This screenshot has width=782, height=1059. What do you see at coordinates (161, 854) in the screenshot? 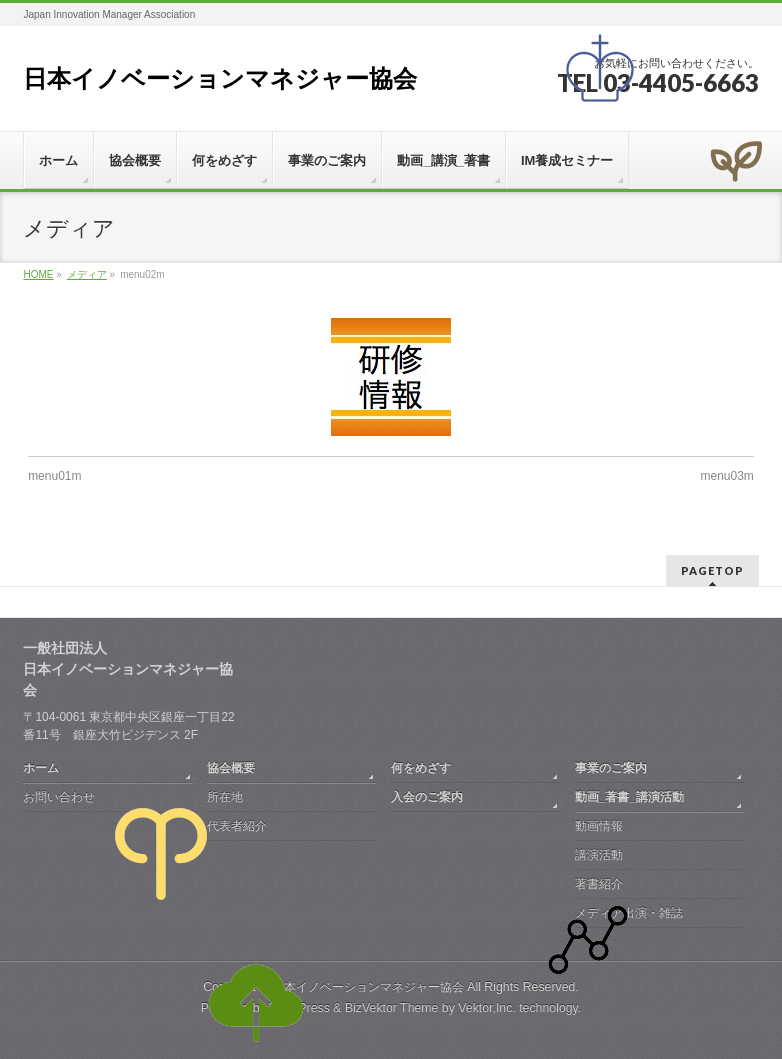
I see `indicates aries zodiac sign` at bounding box center [161, 854].